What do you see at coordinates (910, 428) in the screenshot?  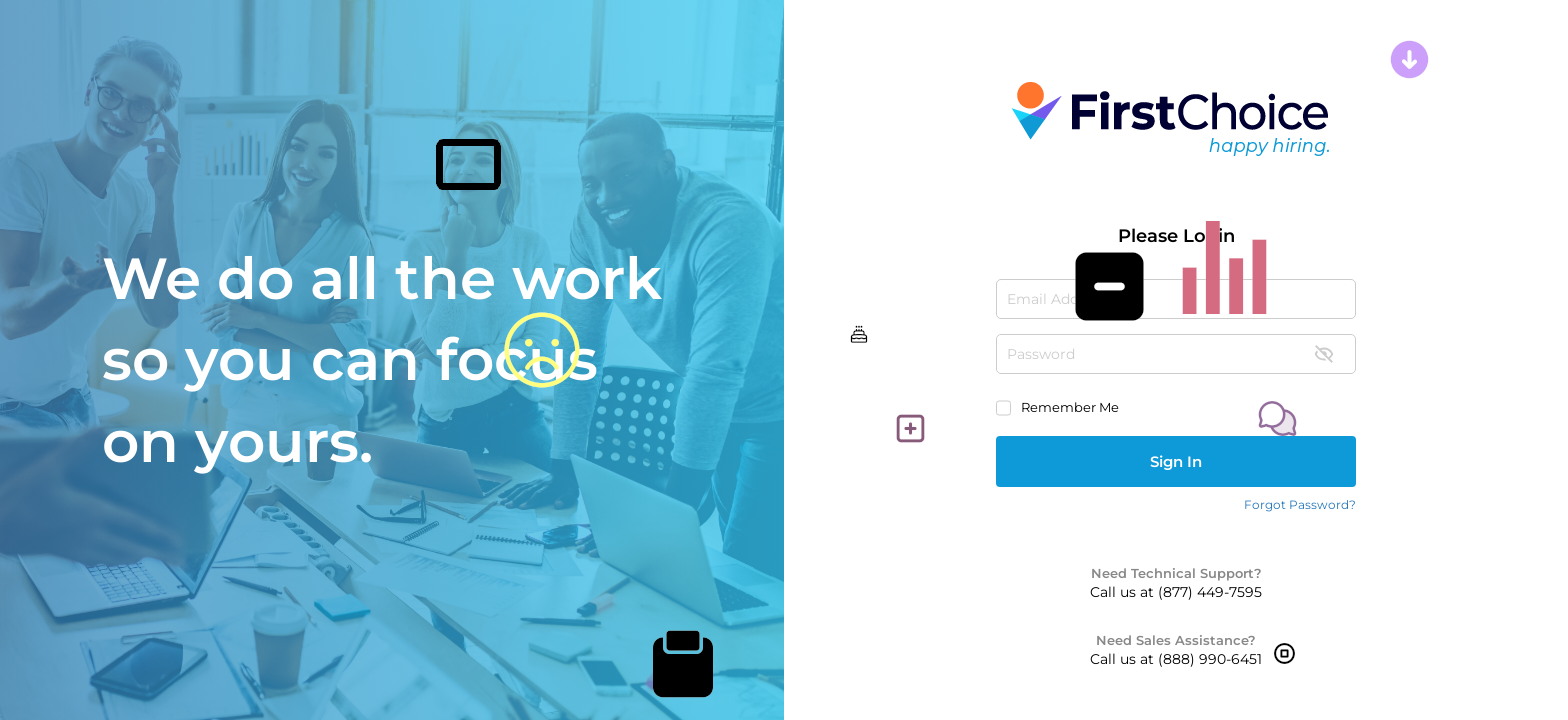 I see `add a new item or entry` at bounding box center [910, 428].